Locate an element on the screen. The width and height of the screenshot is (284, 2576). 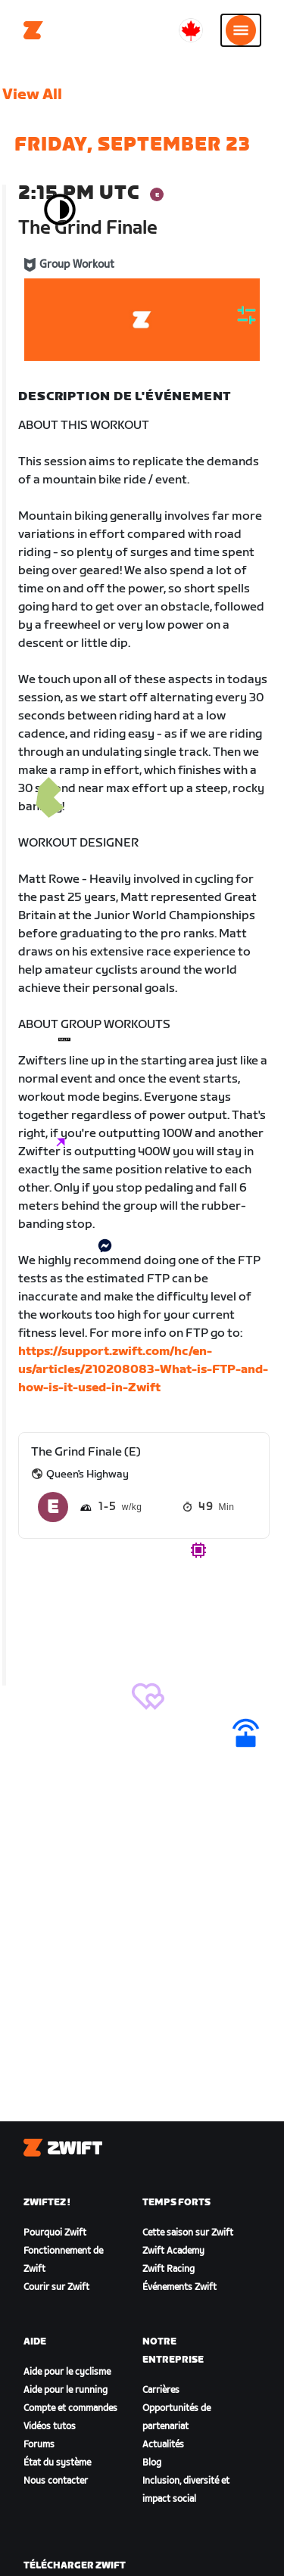
valve corporation logo is located at coordinates (64, 1039).